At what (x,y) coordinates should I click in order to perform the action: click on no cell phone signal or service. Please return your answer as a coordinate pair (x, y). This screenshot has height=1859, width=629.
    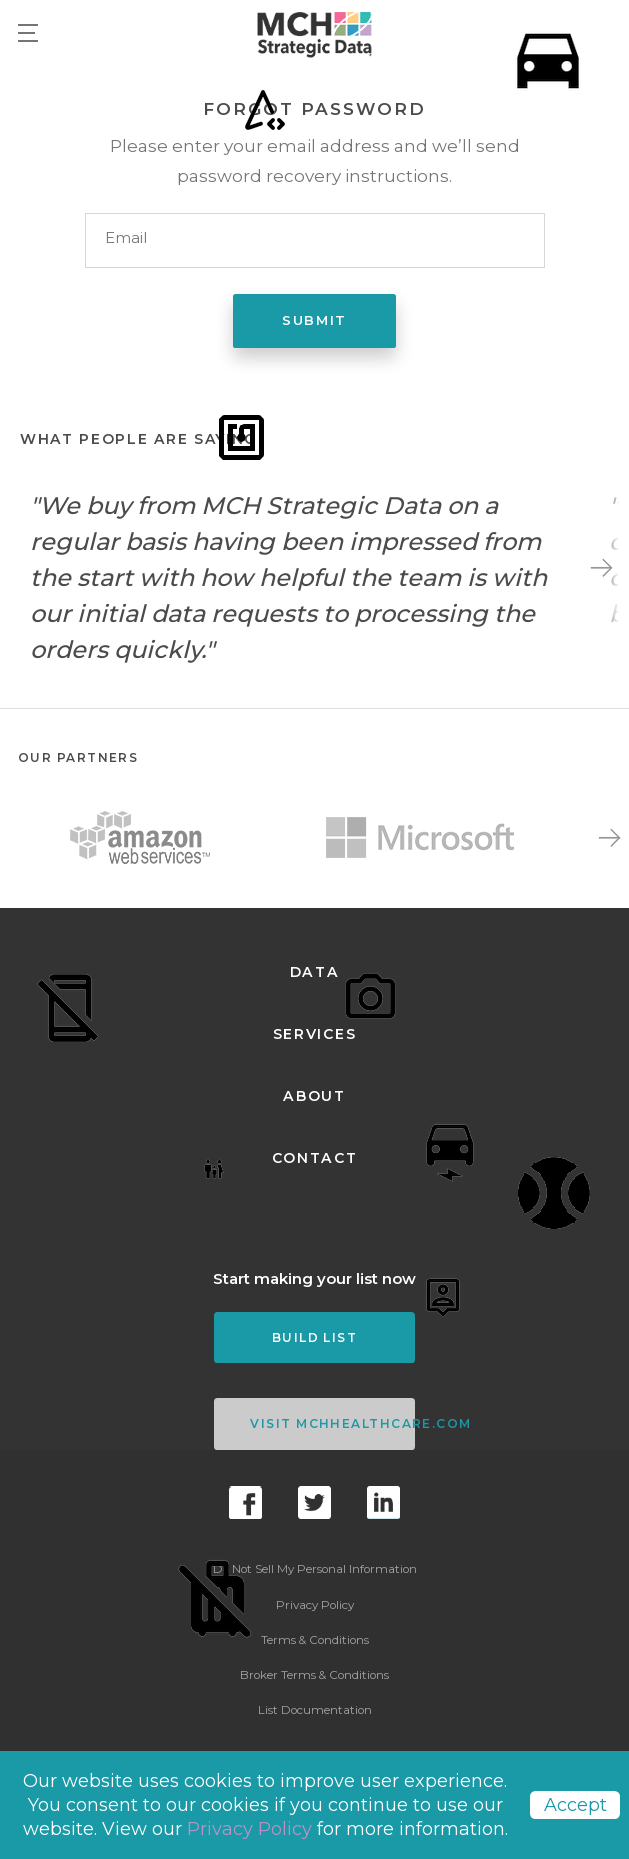
    Looking at the image, I should click on (70, 1008).